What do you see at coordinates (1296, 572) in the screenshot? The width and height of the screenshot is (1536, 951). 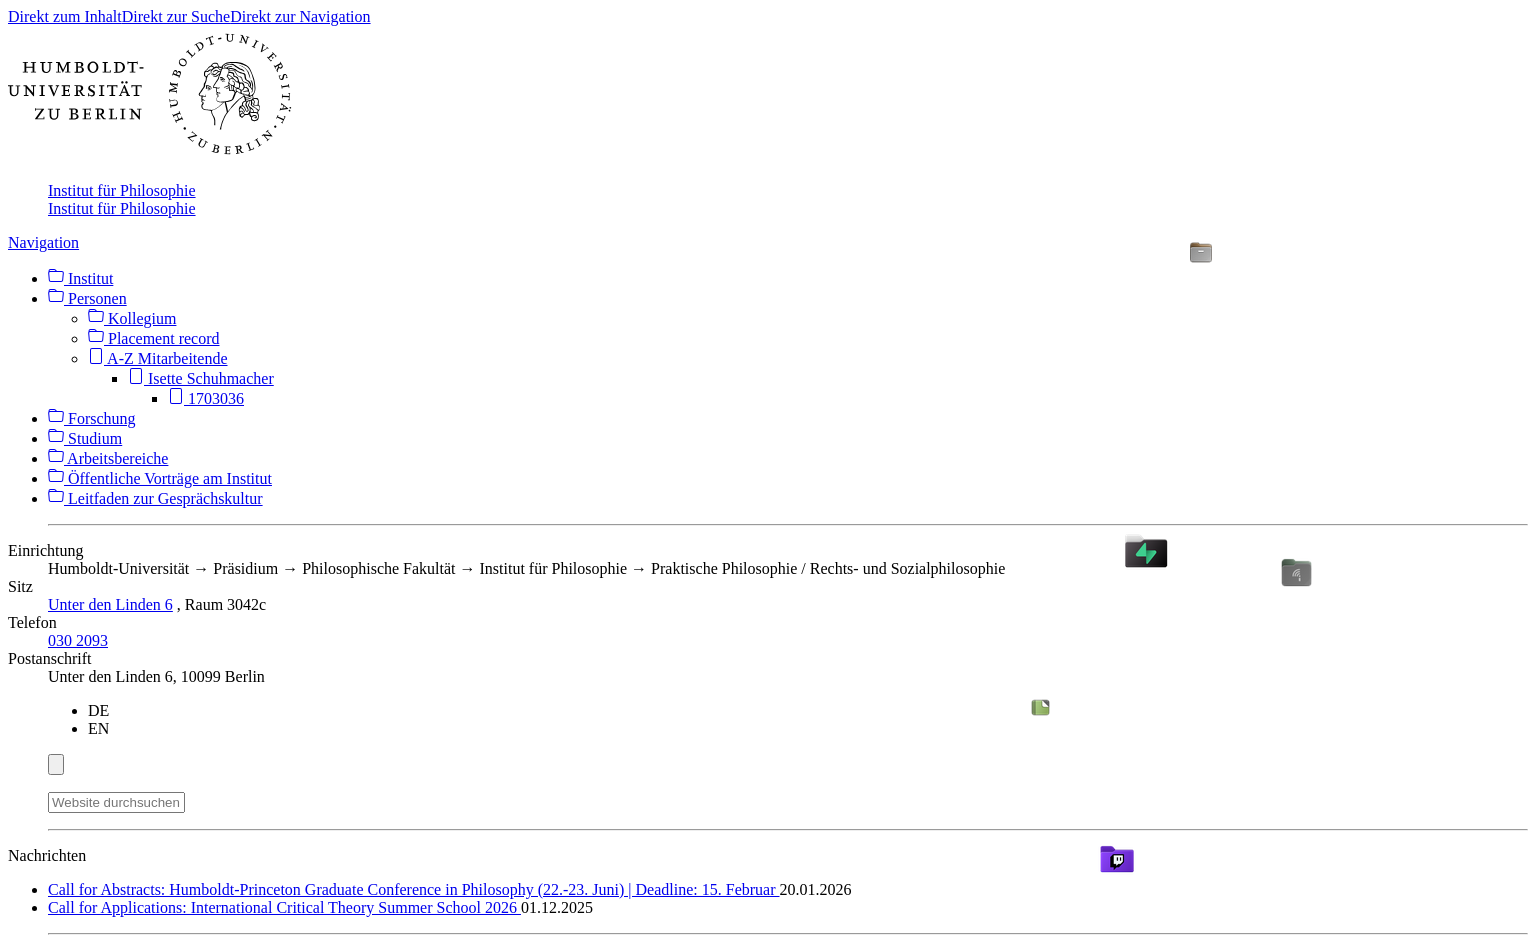 I see `open insync cloud sync folder` at bounding box center [1296, 572].